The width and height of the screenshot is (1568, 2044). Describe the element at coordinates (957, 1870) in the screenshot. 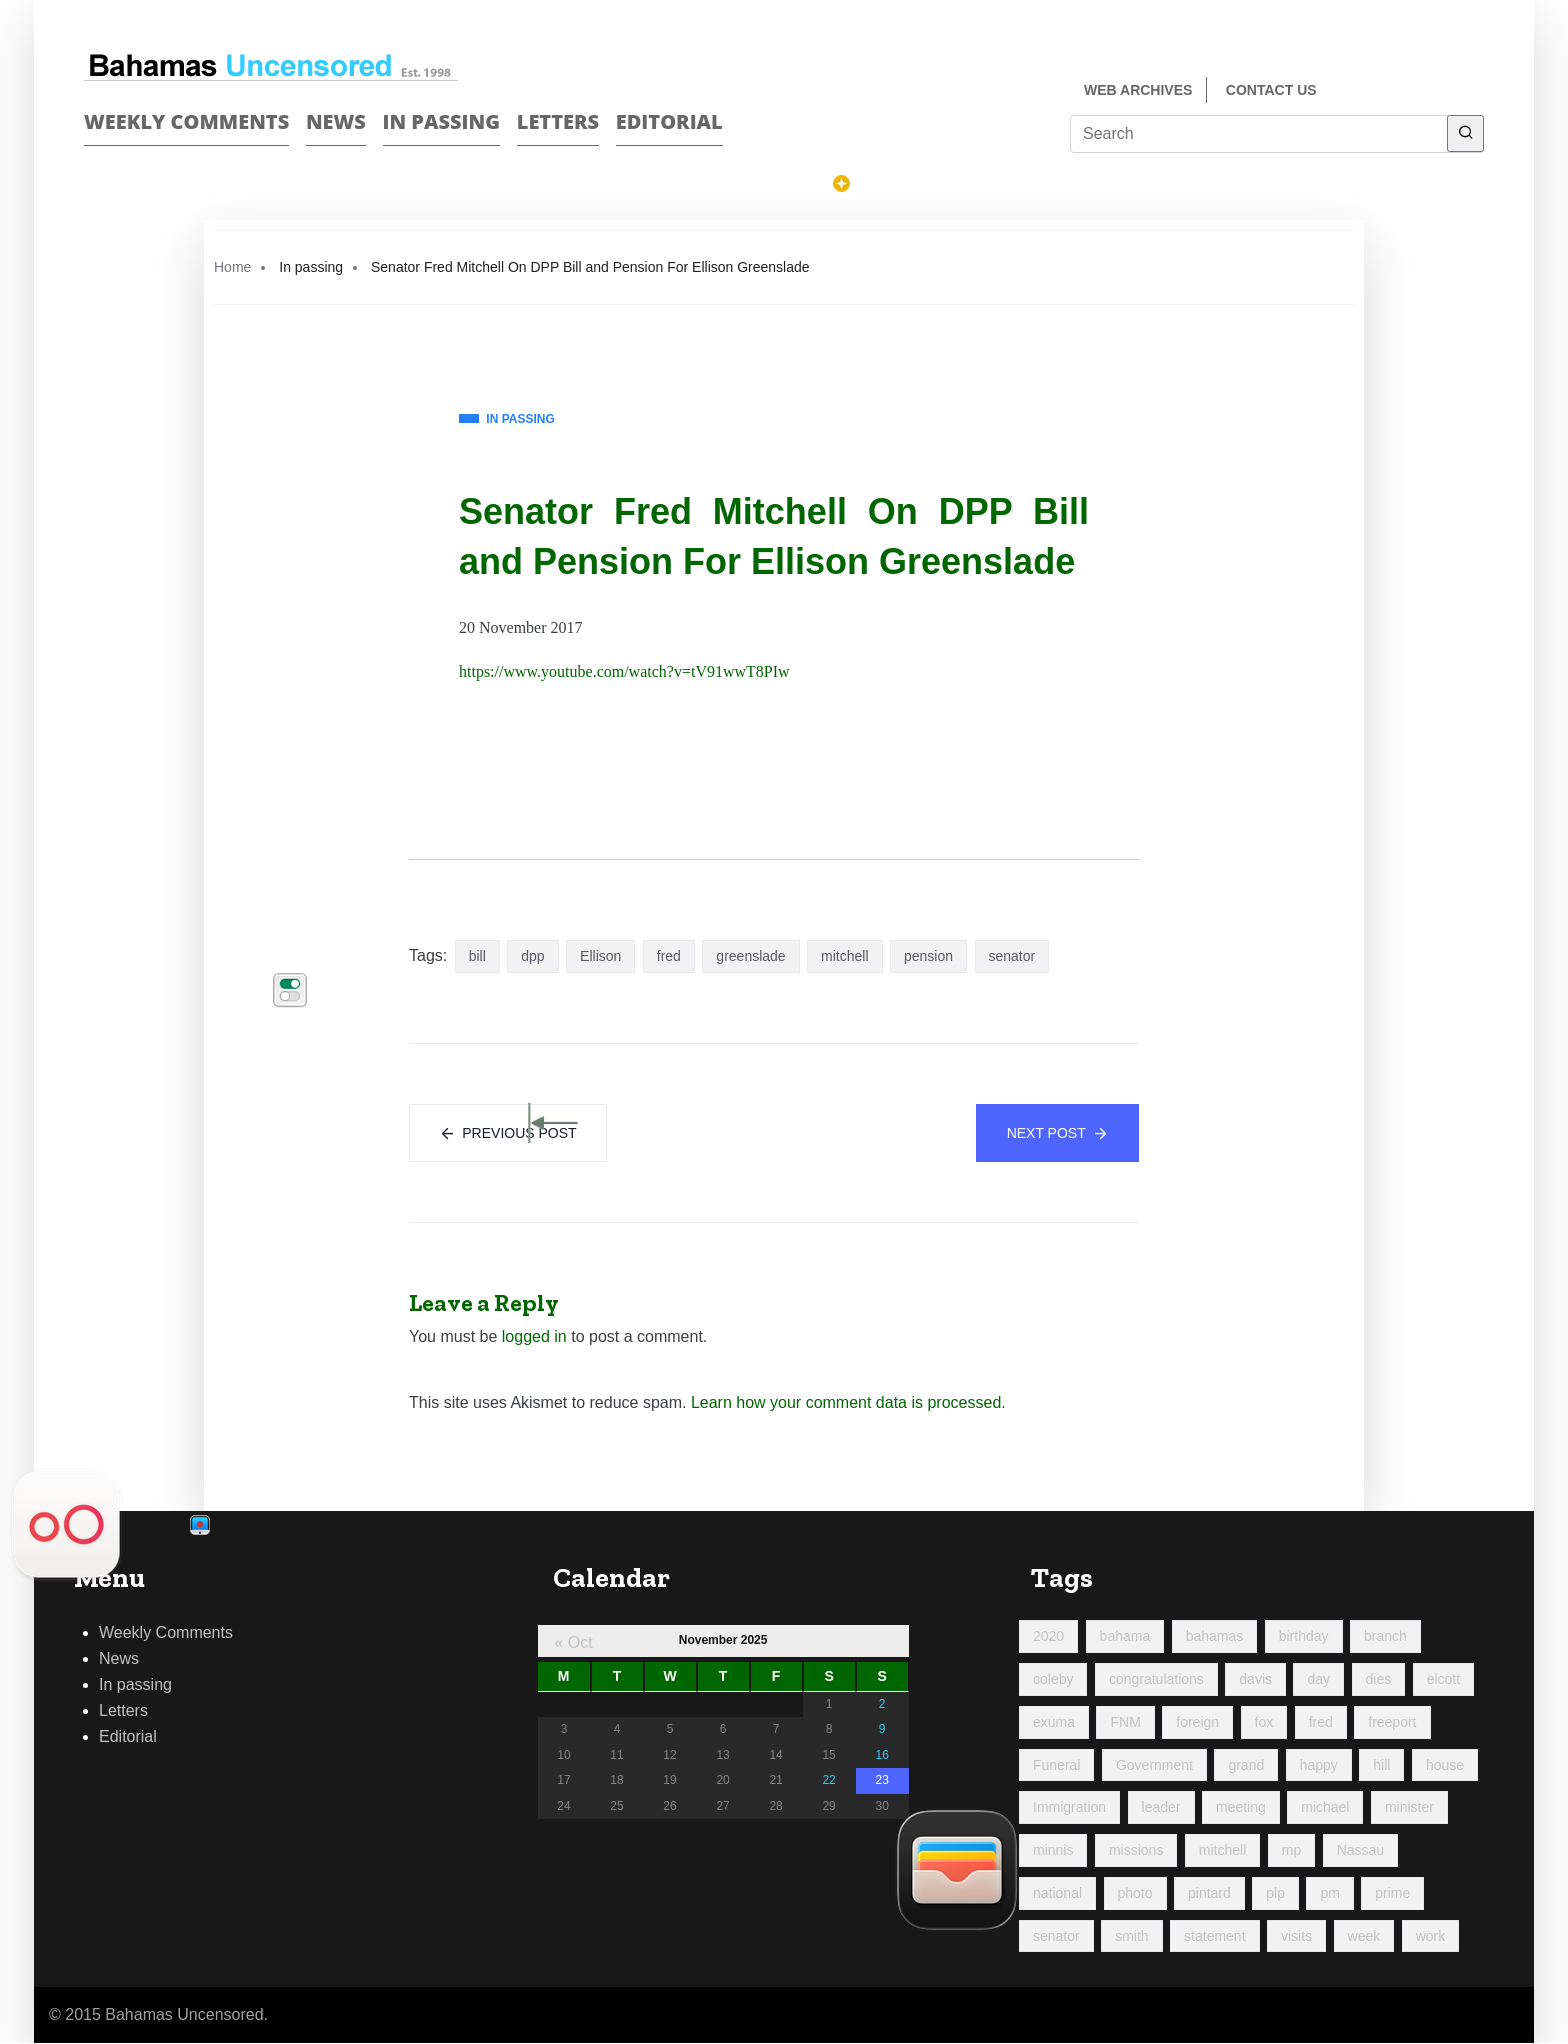

I see `open apple wallet app` at that location.